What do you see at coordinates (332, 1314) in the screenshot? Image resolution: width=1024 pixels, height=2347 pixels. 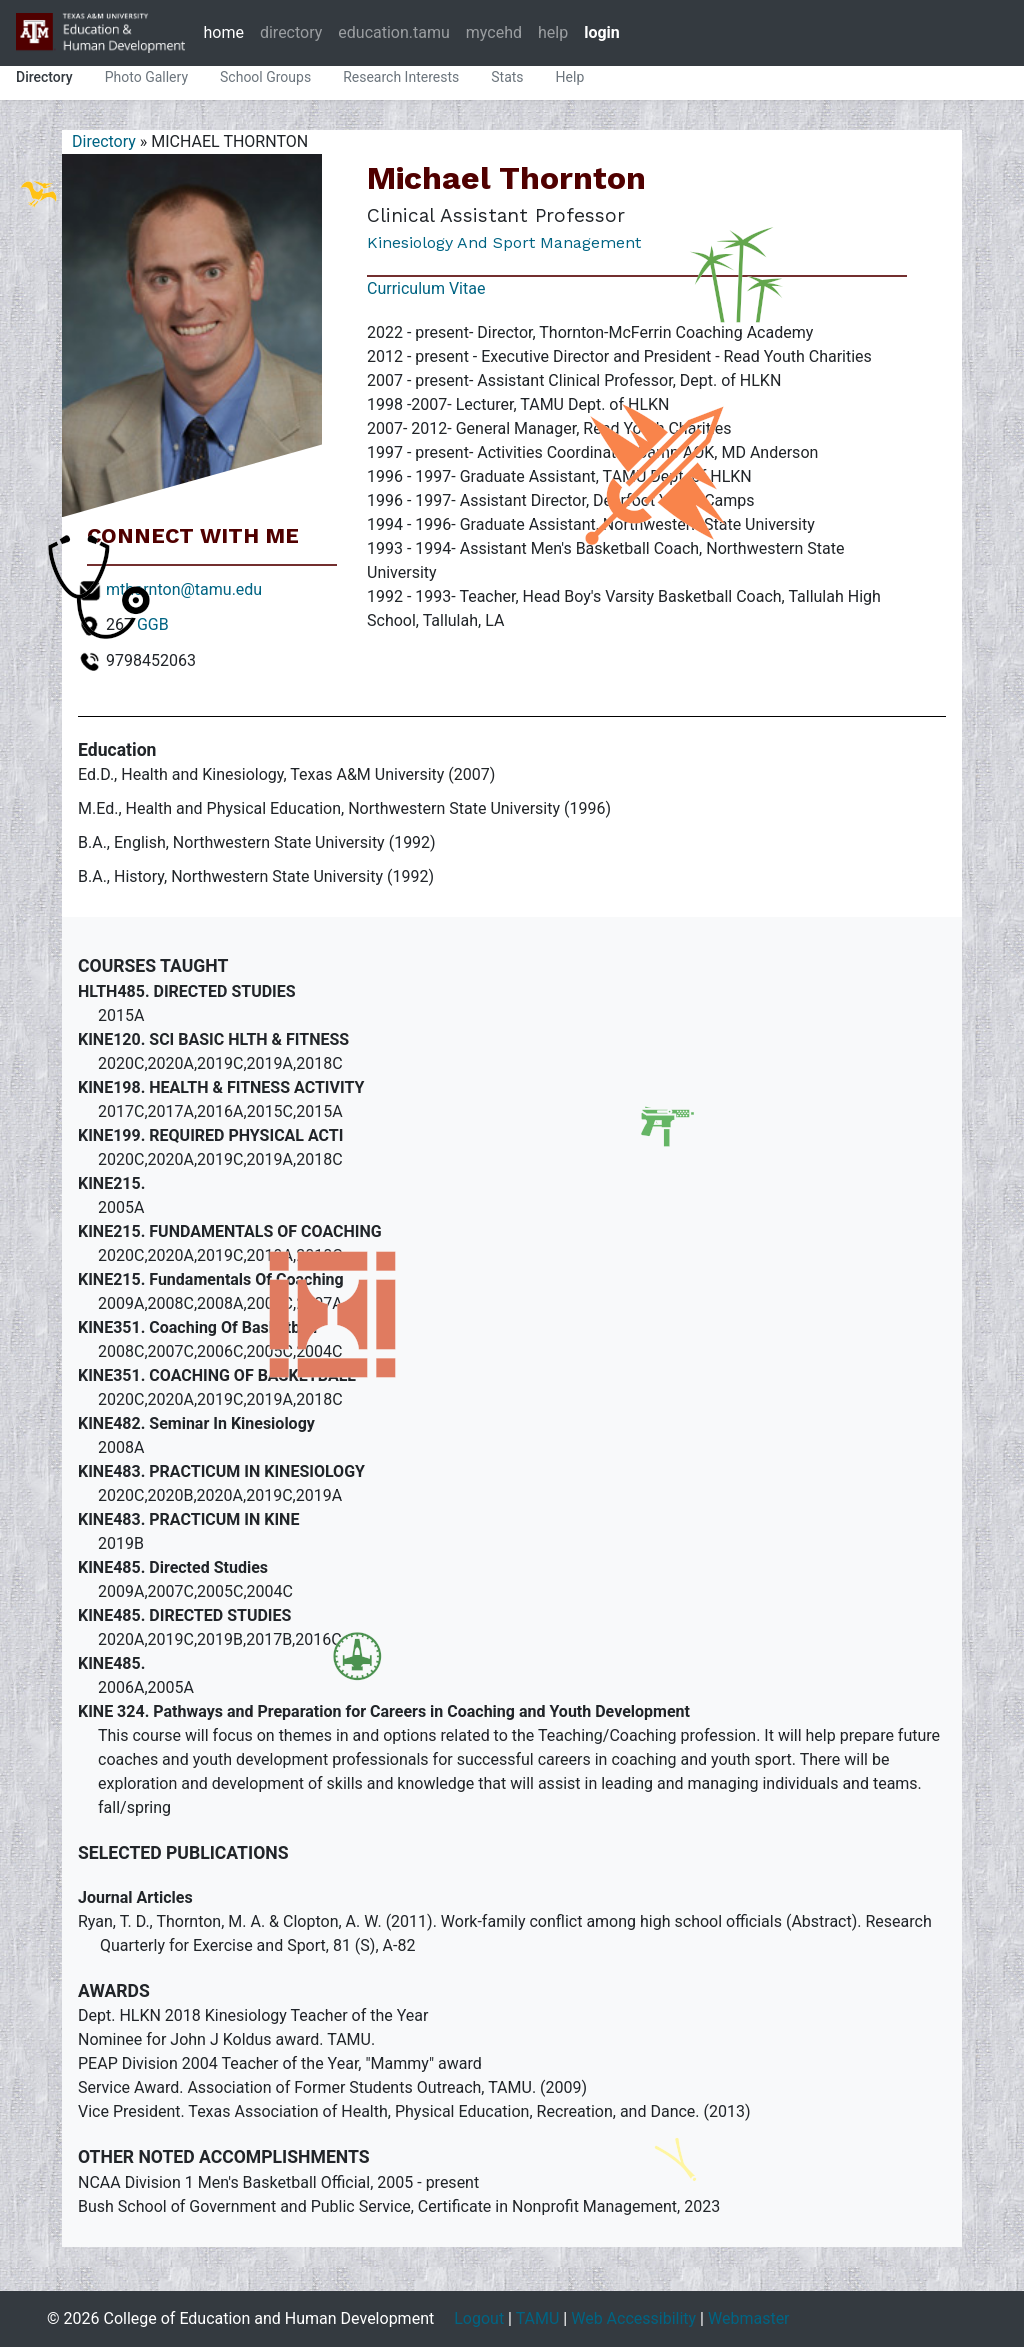 I see `loading or processing in progress` at bounding box center [332, 1314].